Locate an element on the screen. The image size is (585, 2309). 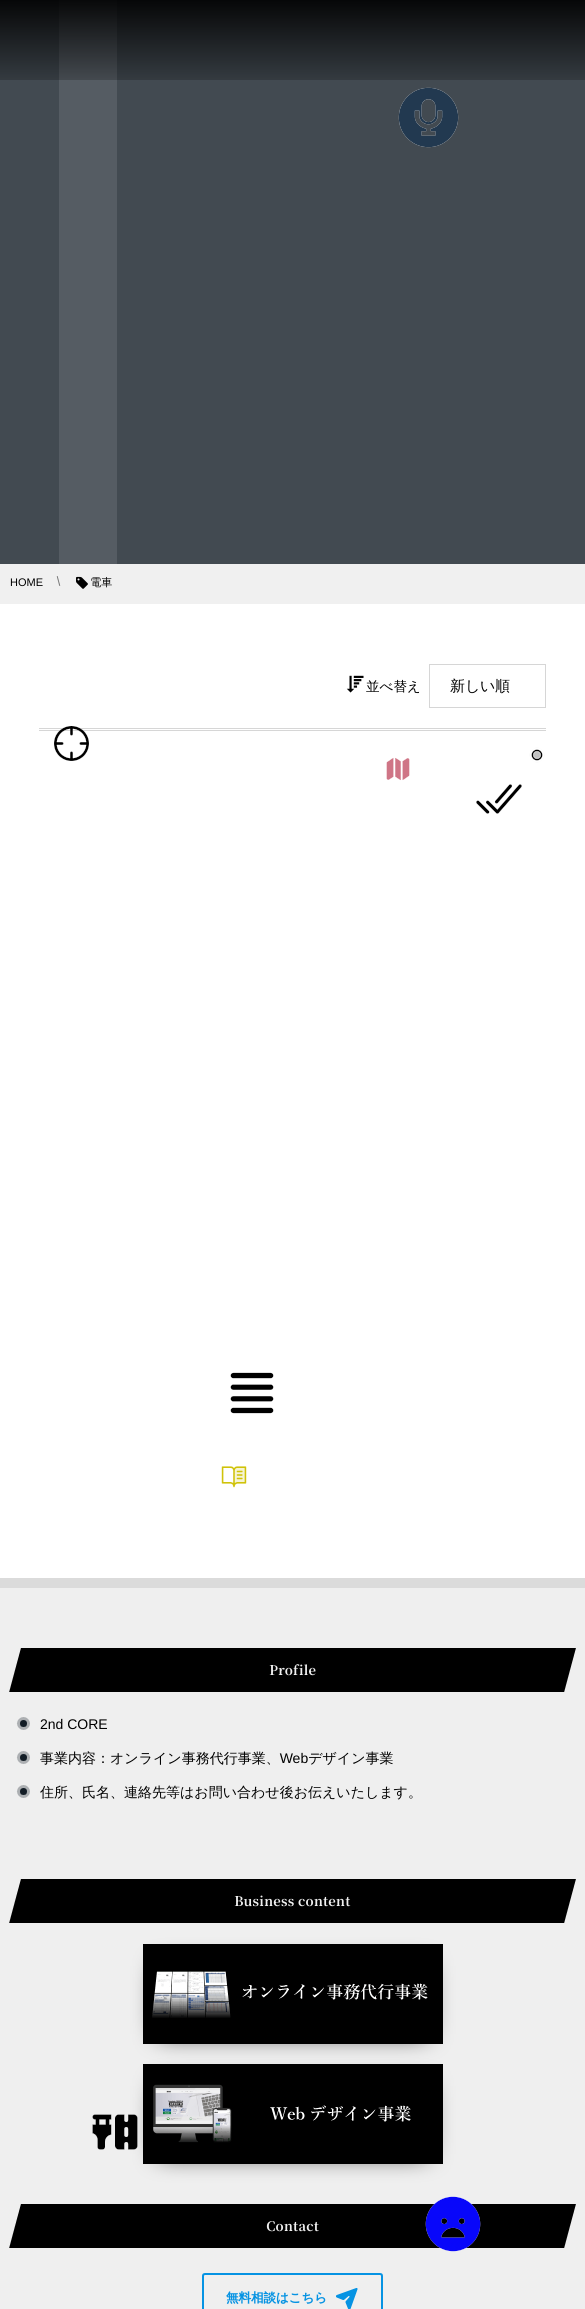
open reading mode or e-reader is located at coordinates (234, 1475).